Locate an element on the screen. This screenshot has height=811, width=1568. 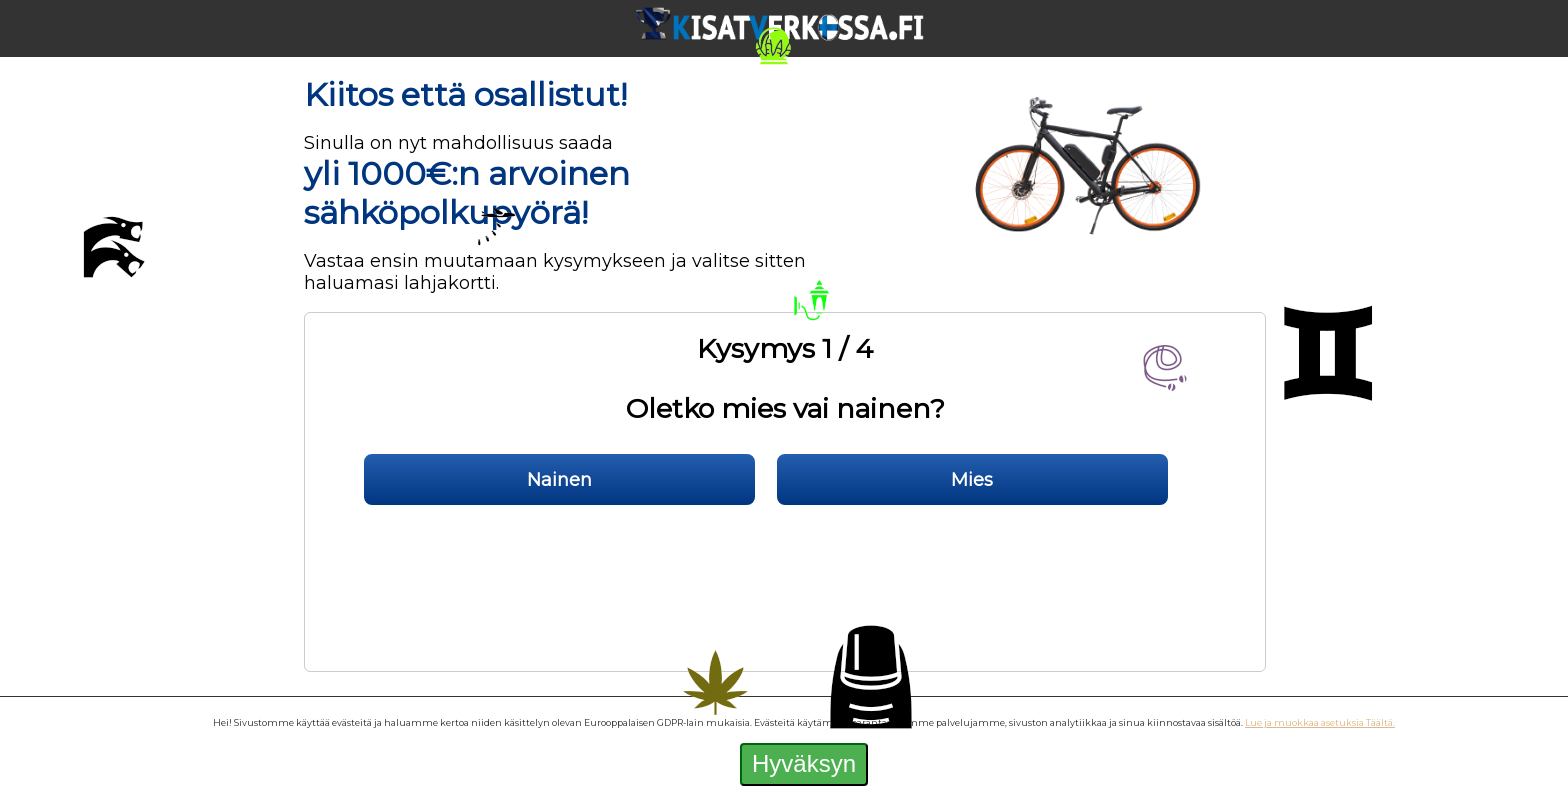
view dragon companion or pet status is located at coordinates (774, 45).